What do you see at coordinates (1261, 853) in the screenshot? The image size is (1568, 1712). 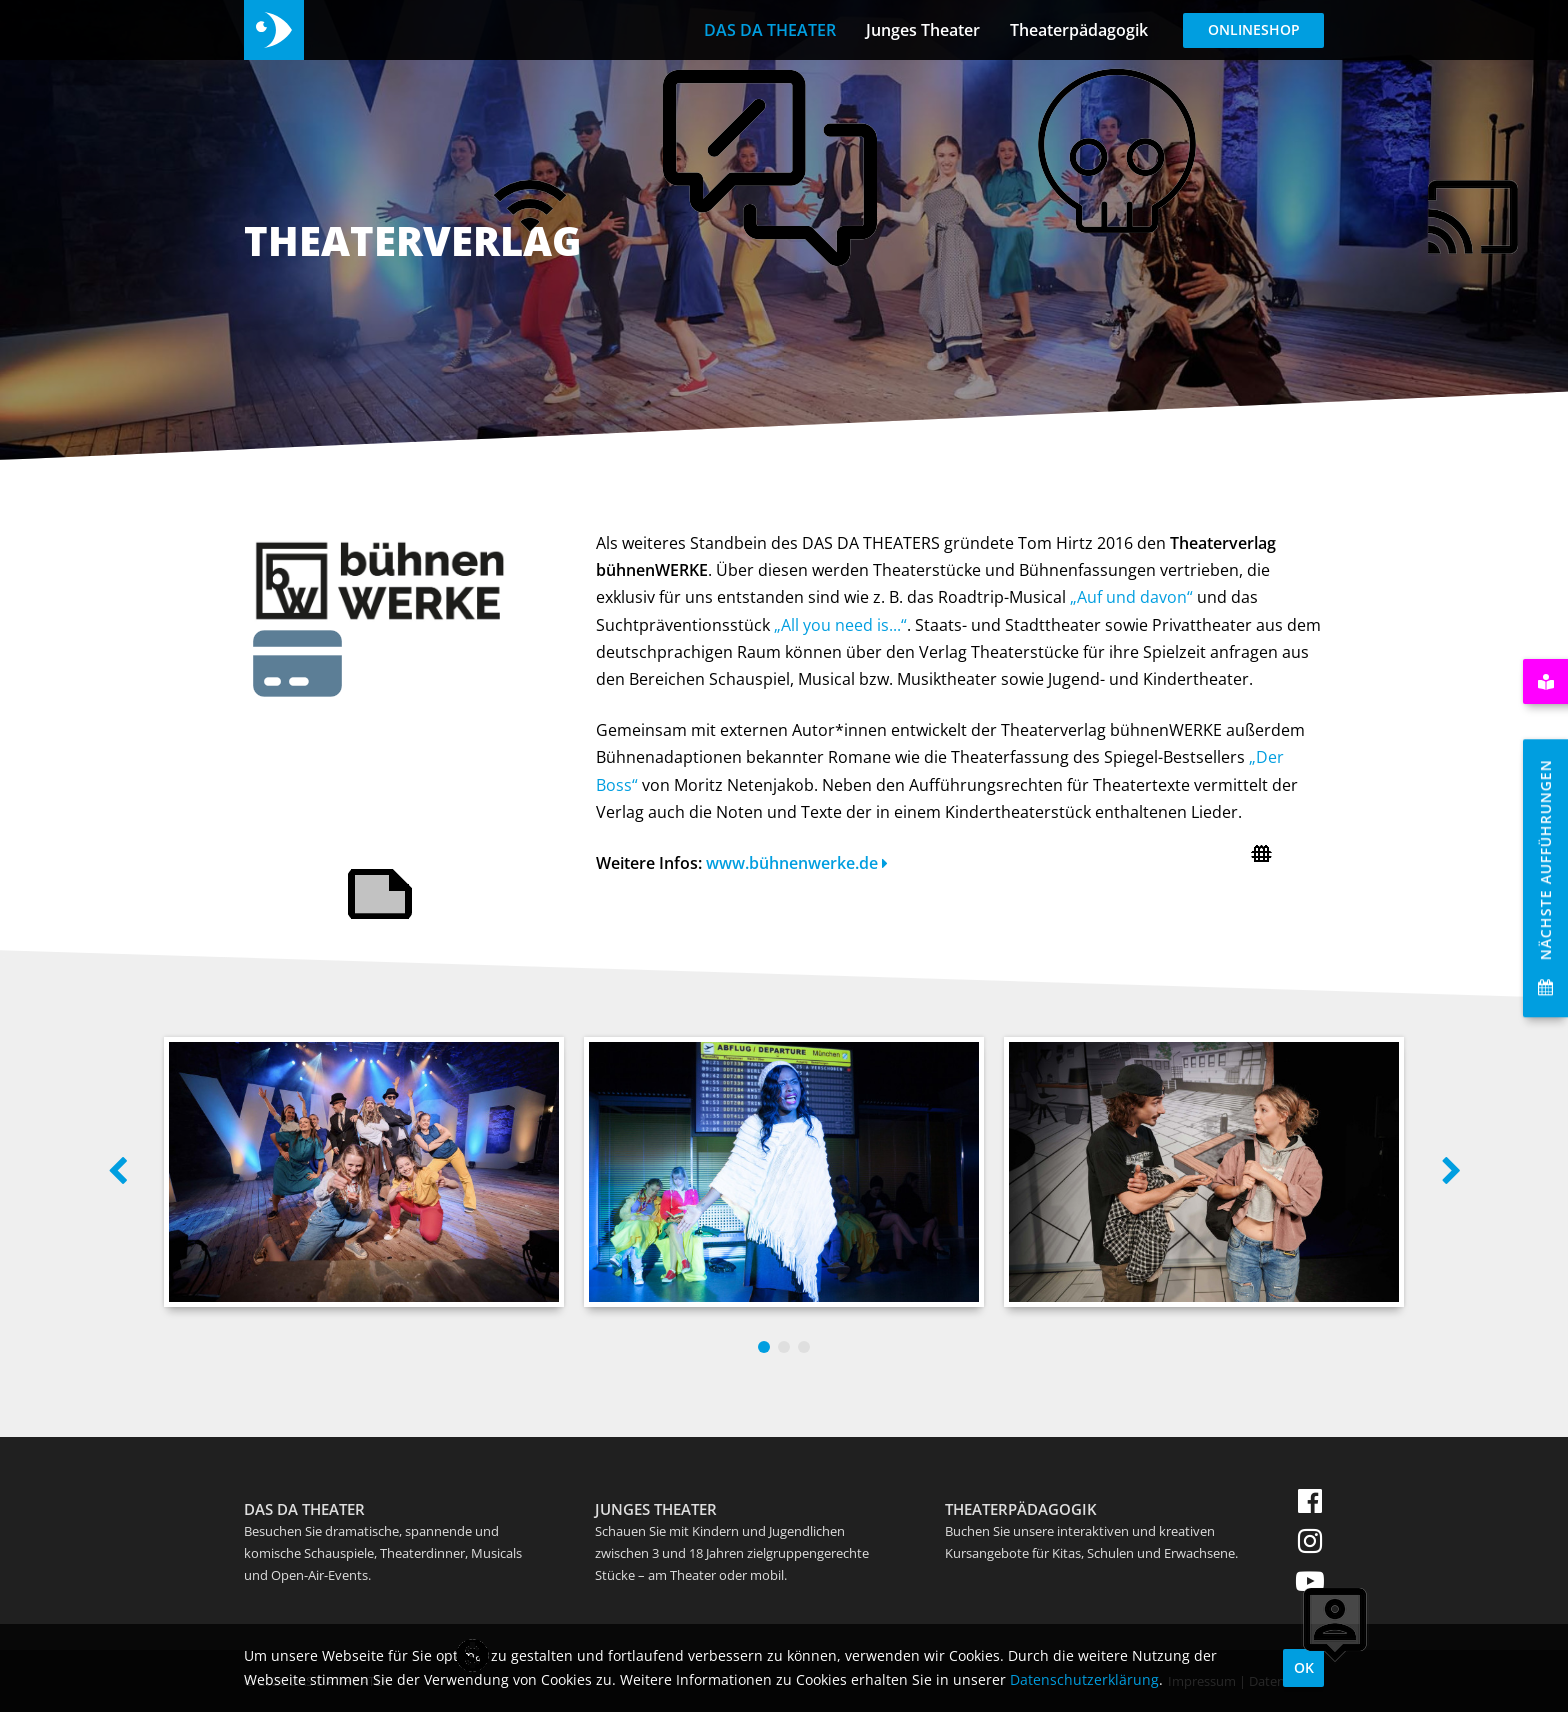 I see `access yard or outdoor settings` at bounding box center [1261, 853].